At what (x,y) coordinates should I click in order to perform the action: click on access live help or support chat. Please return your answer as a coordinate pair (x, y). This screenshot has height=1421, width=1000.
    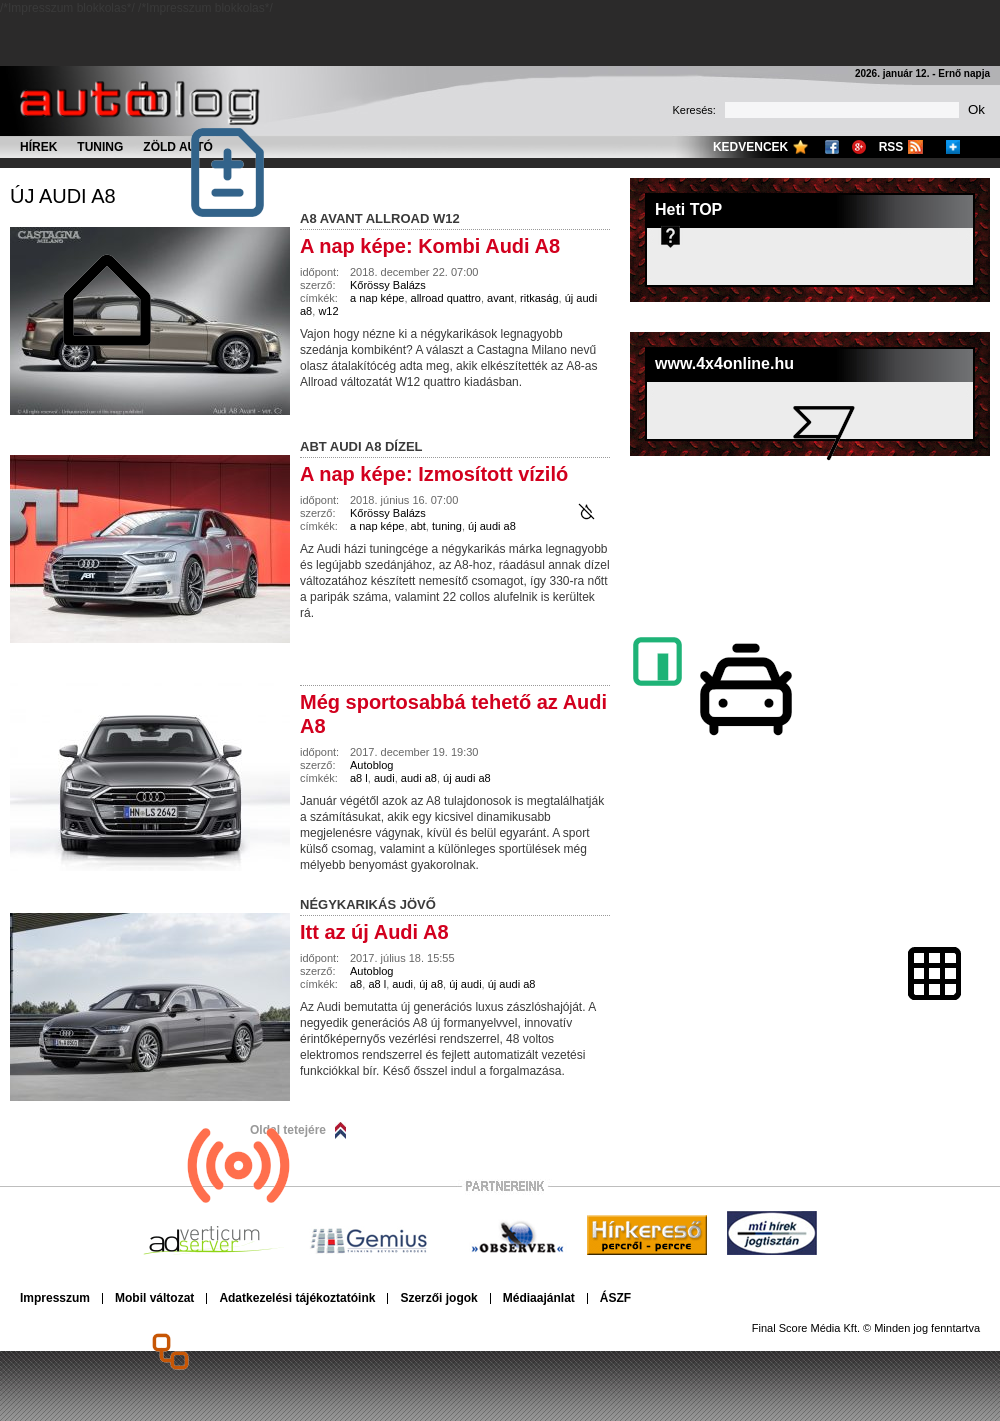
    Looking at the image, I should click on (670, 236).